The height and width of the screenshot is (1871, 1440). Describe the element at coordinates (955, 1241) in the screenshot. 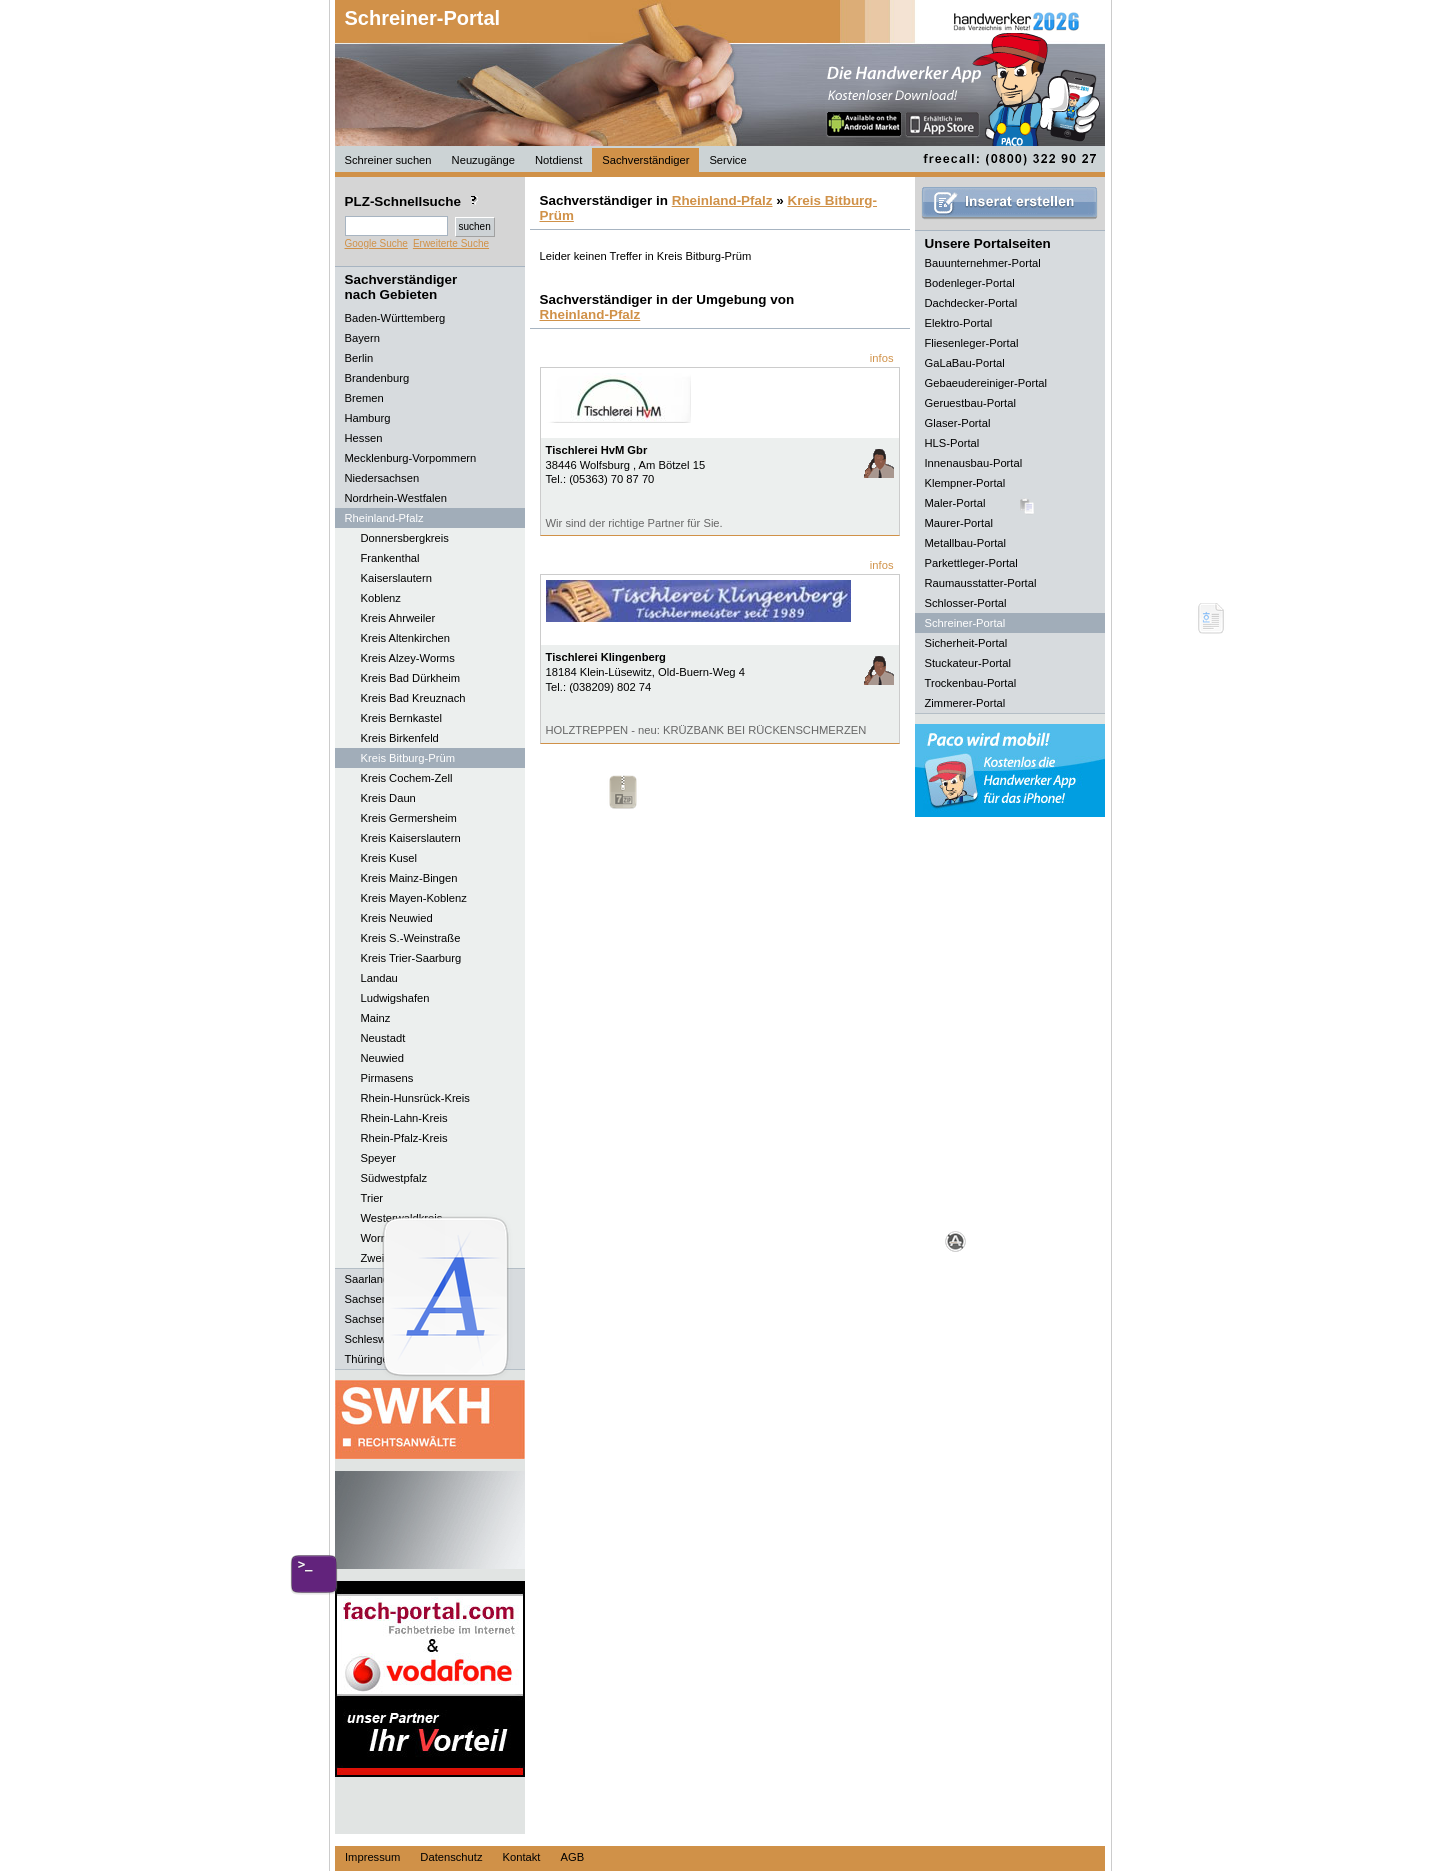

I see `open the software updater application` at that location.